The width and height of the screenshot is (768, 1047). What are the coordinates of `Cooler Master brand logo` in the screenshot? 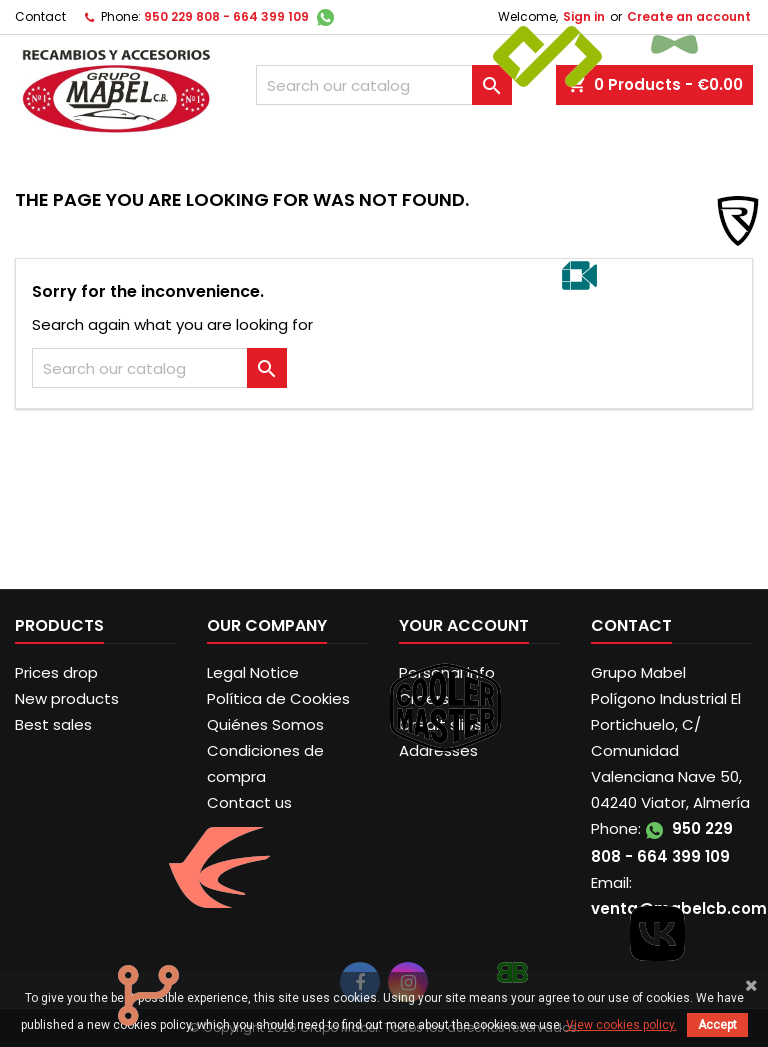 It's located at (445, 707).